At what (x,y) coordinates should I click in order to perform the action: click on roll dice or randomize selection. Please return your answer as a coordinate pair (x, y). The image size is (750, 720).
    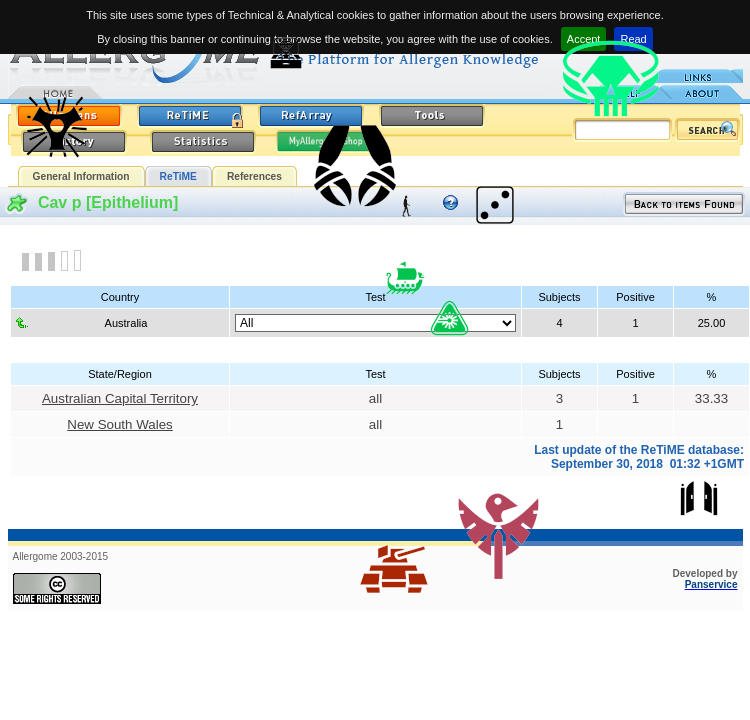
    Looking at the image, I should click on (495, 205).